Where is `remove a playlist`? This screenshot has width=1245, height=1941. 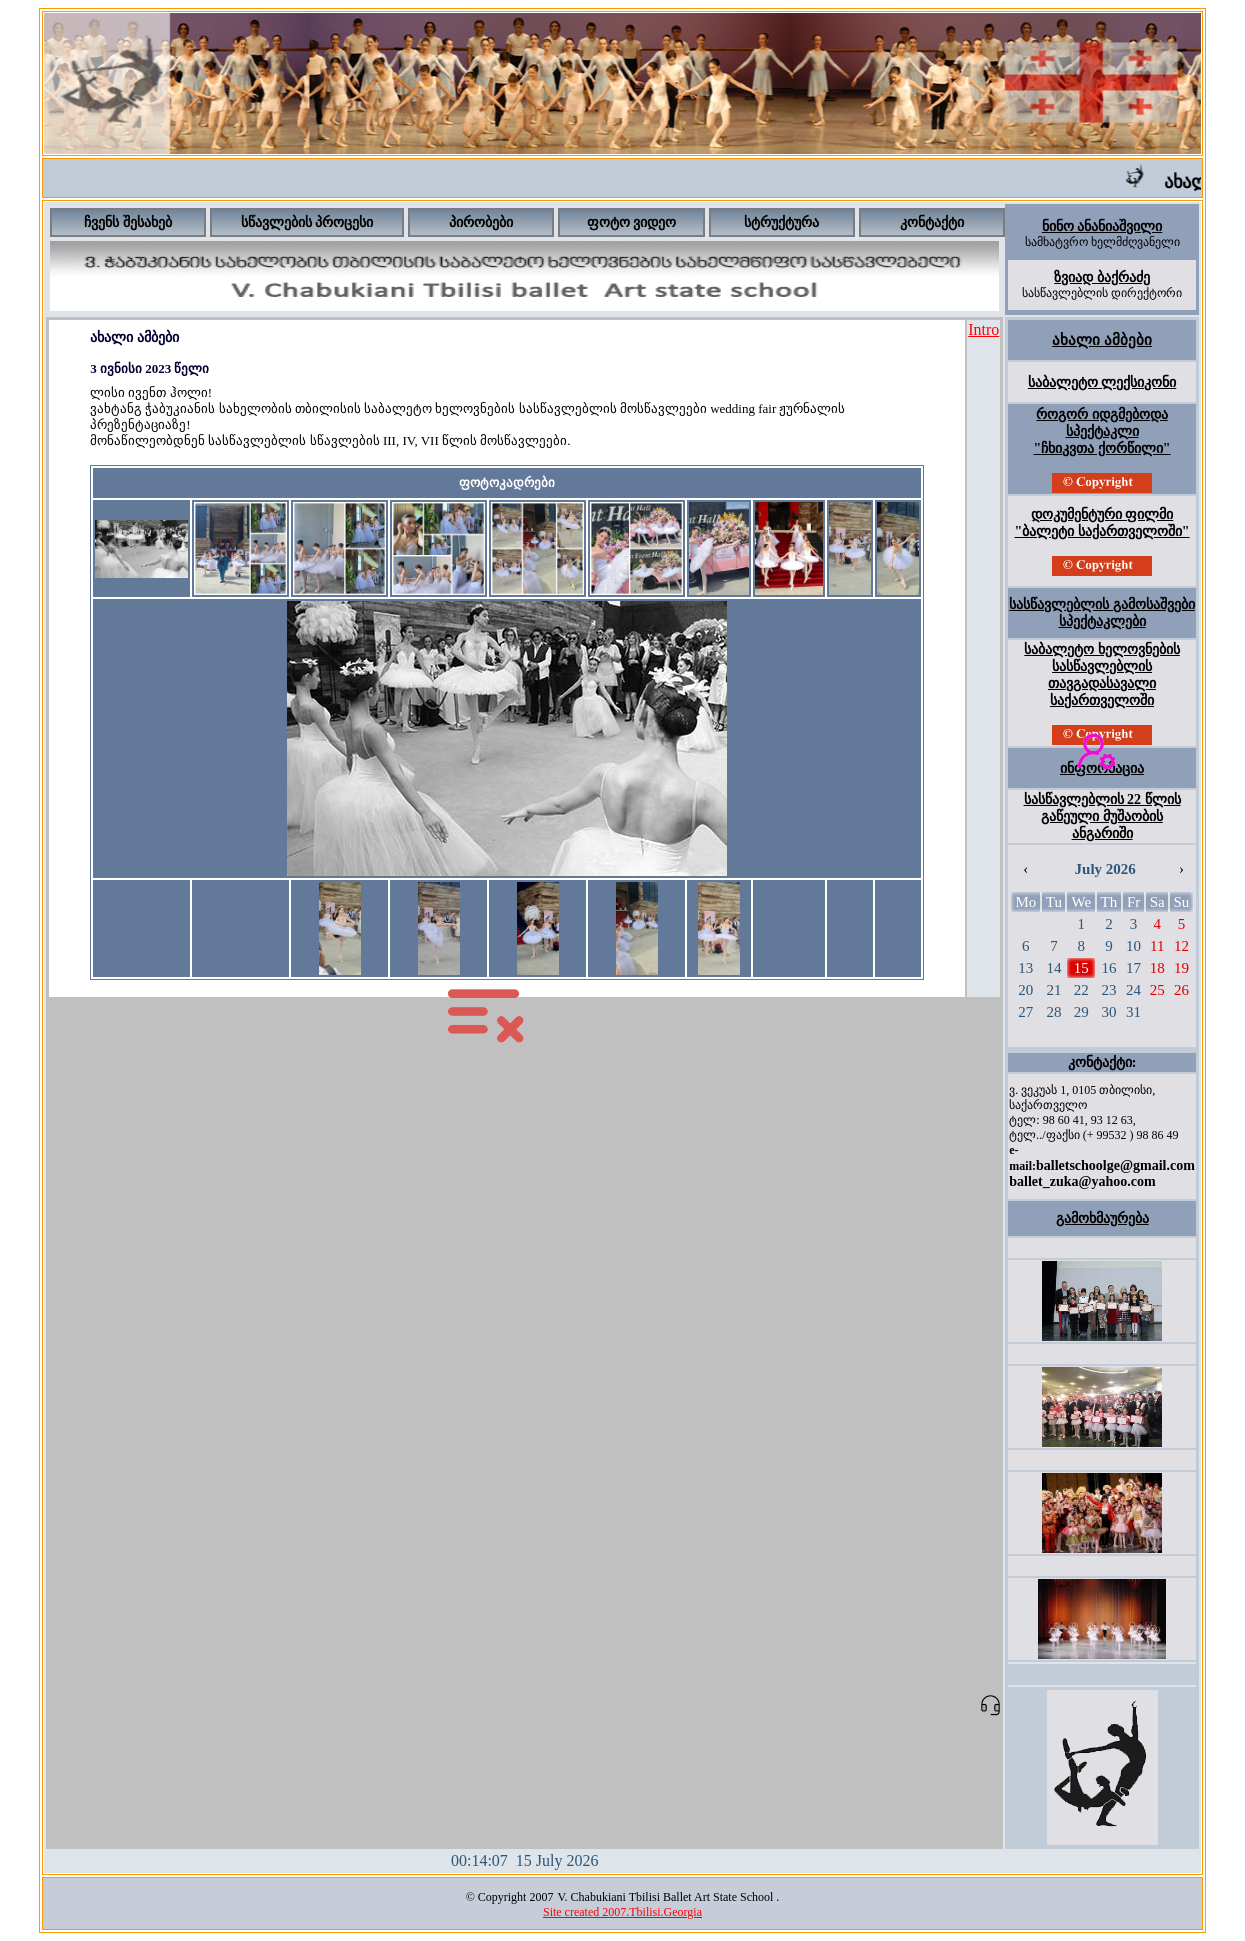
remove a playlist is located at coordinates (483, 1011).